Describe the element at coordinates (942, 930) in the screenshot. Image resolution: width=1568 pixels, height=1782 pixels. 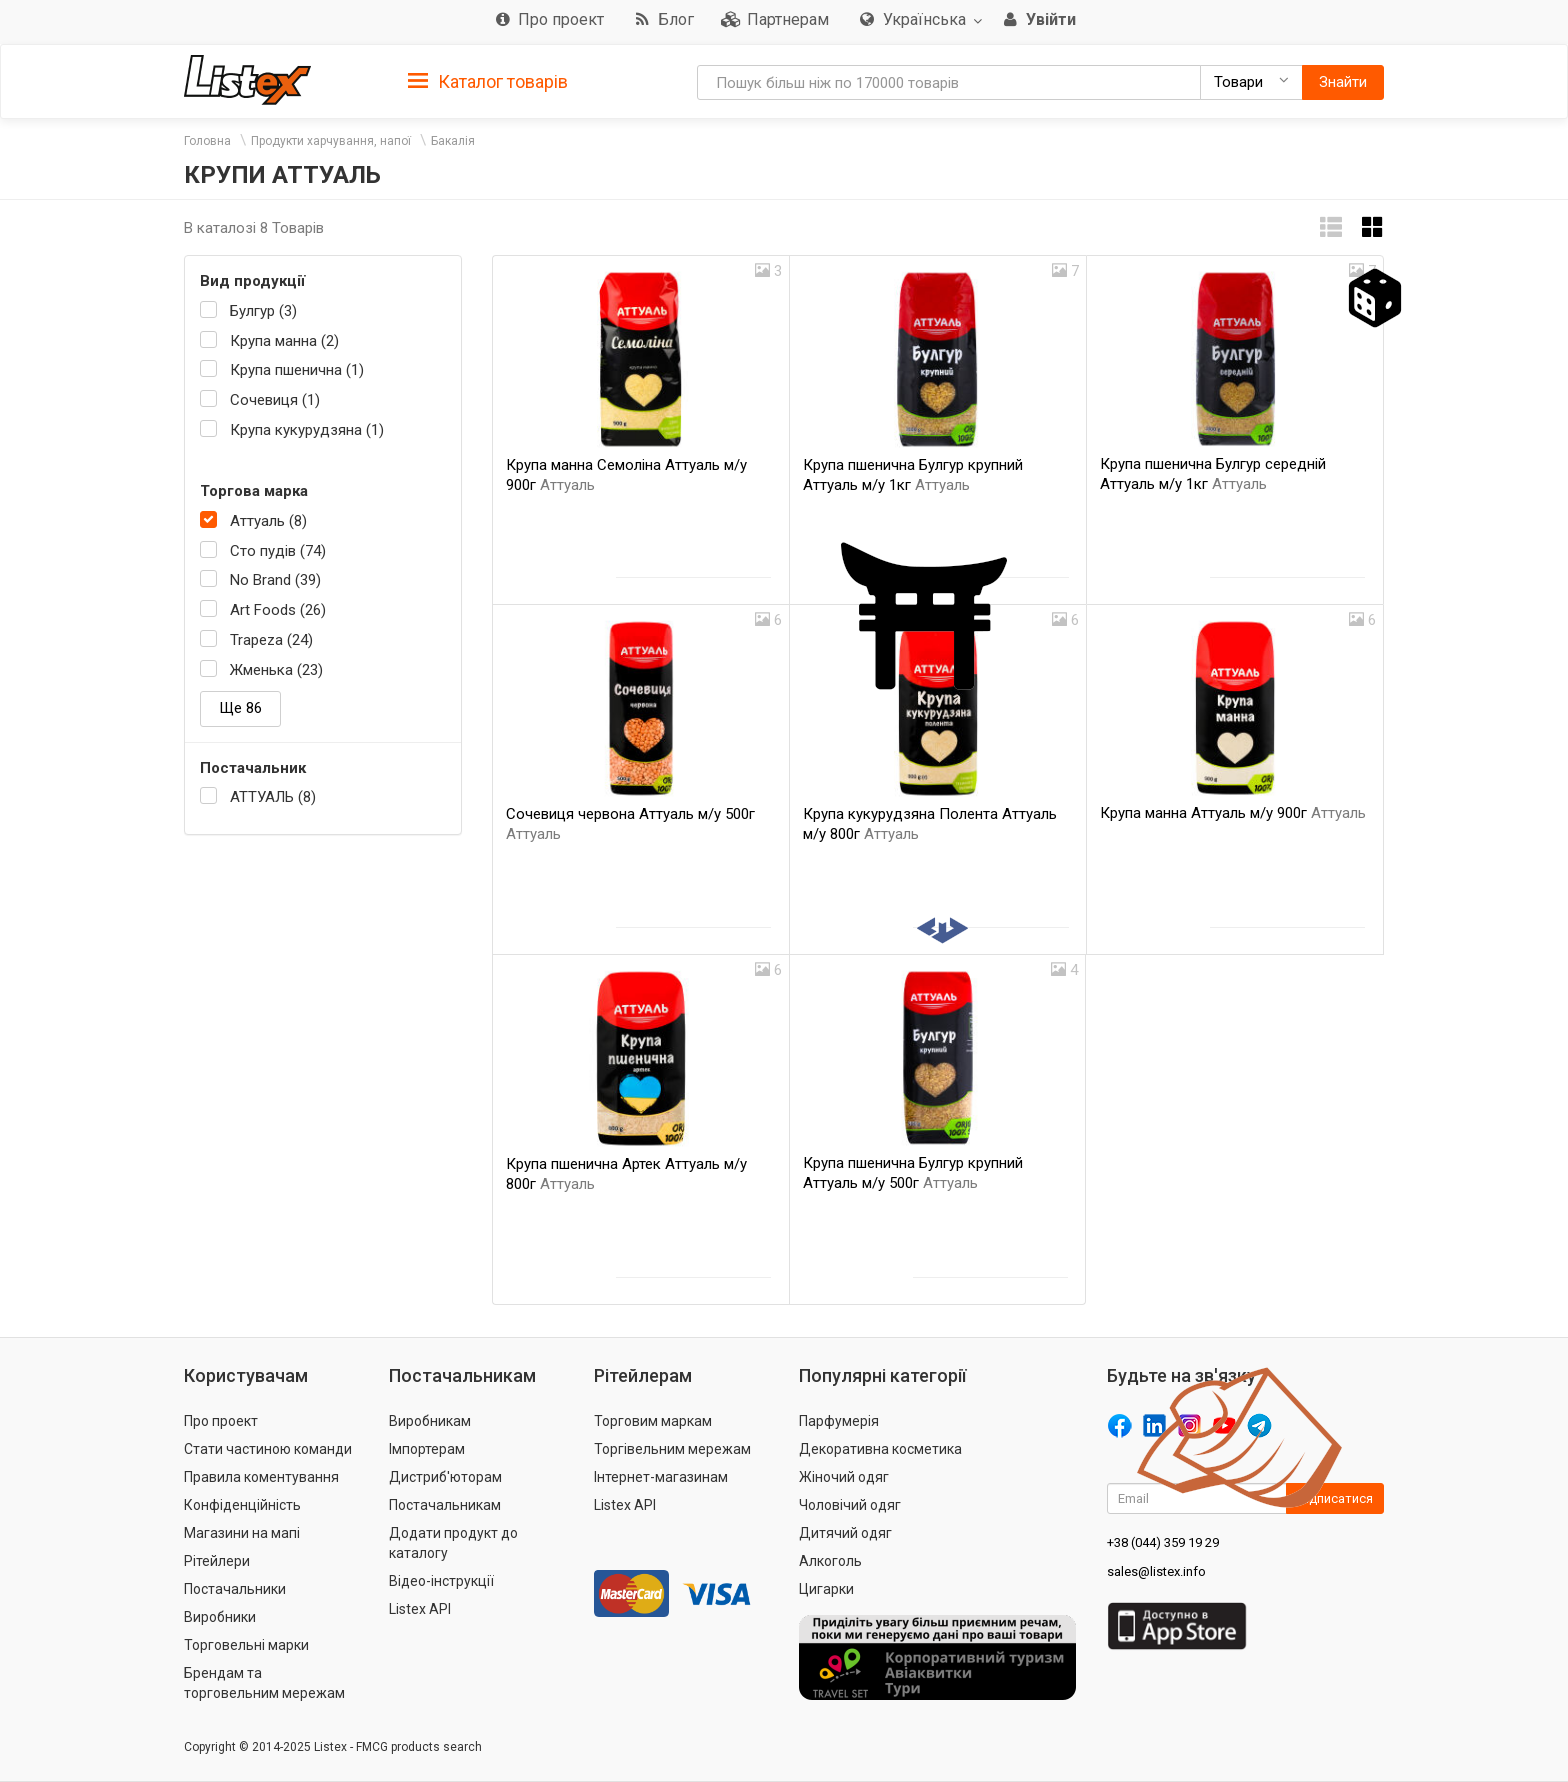
I see `basic attention token (bat) cryptocurrency logo` at that location.